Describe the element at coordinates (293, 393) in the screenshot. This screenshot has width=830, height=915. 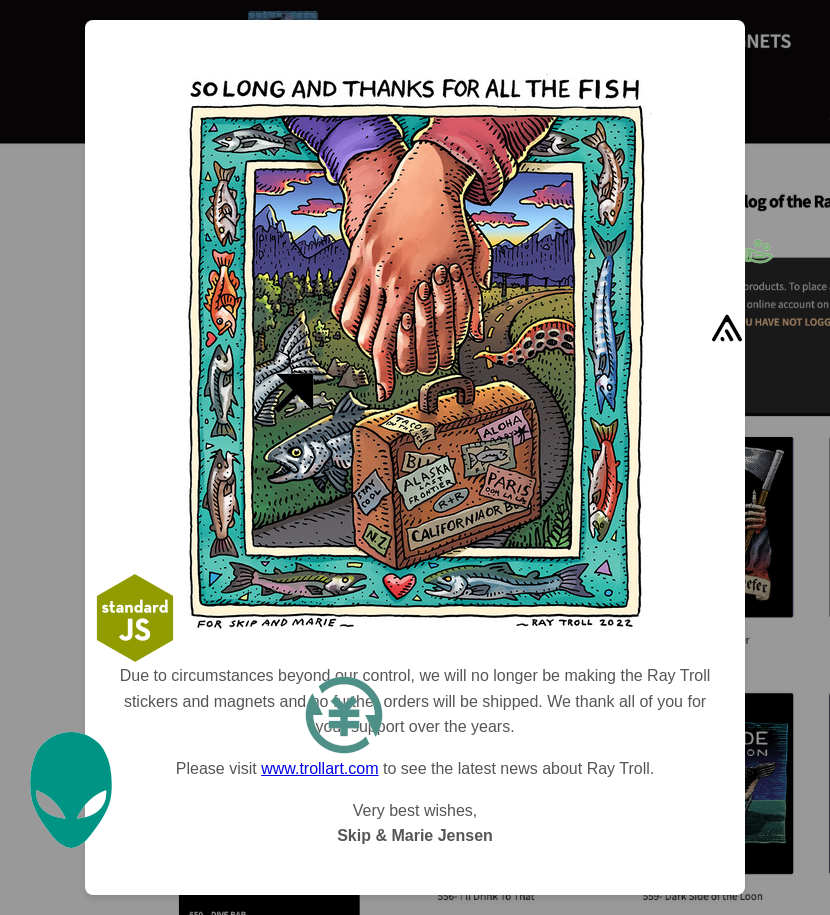
I see `open link in new tab or window` at that location.